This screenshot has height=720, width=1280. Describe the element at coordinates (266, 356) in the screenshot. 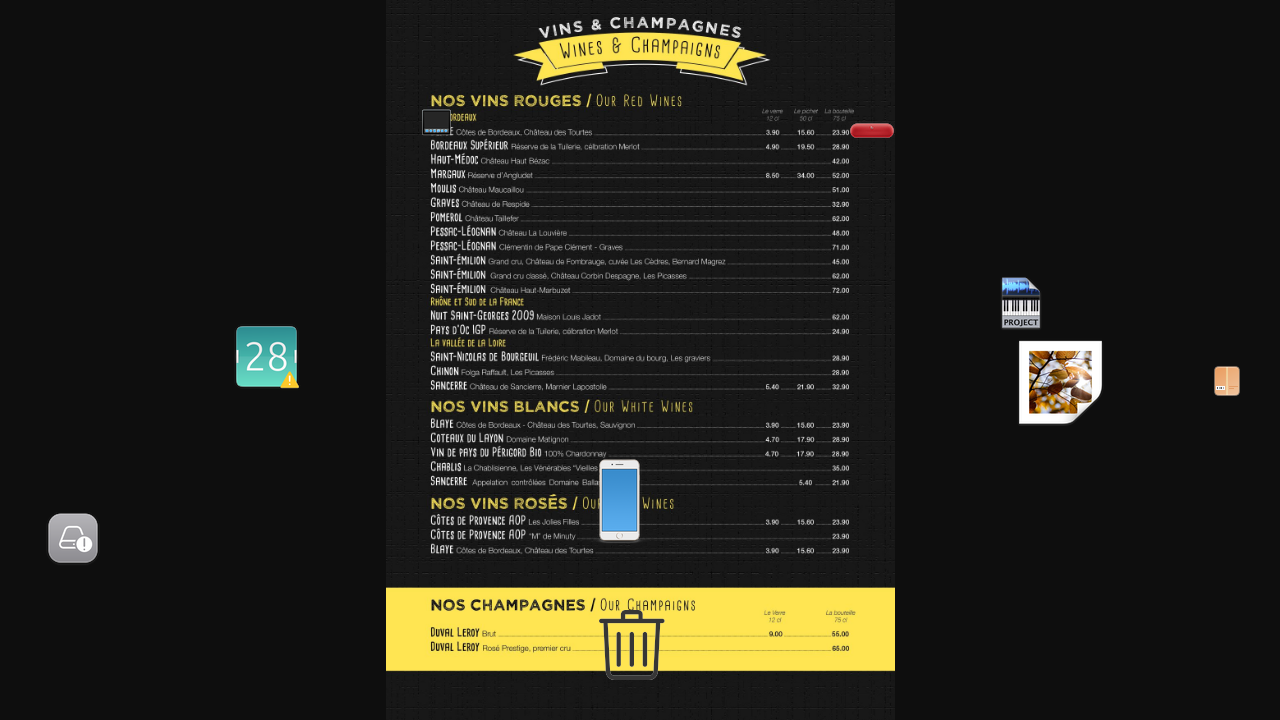

I see `indicates an upcoming appointment or event` at that location.